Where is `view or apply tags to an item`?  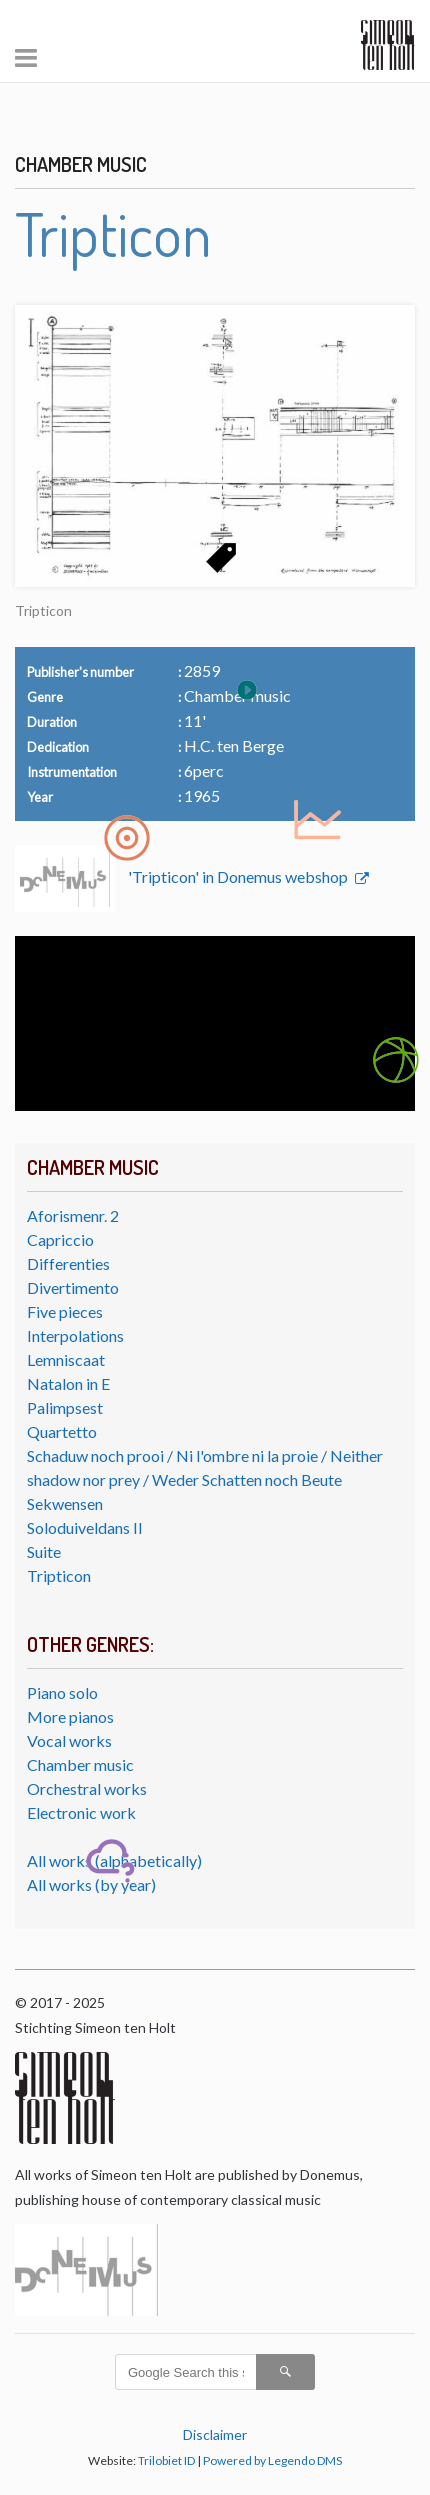 view or apply tags to an item is located at coordinates (221, 557).